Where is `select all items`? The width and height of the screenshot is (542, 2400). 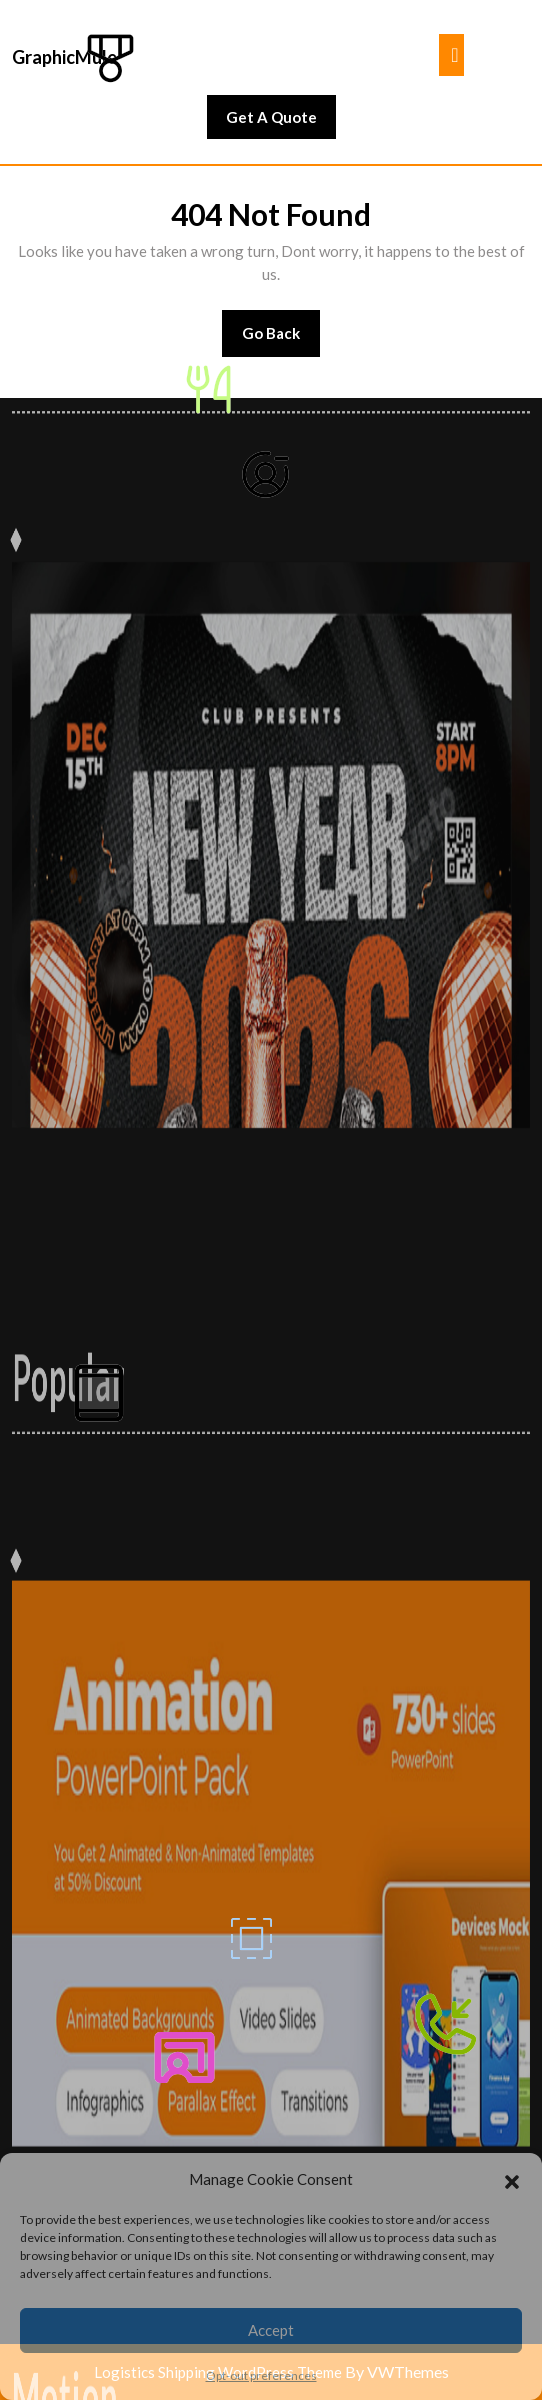 select all items is located at coordinates (251, 1938).